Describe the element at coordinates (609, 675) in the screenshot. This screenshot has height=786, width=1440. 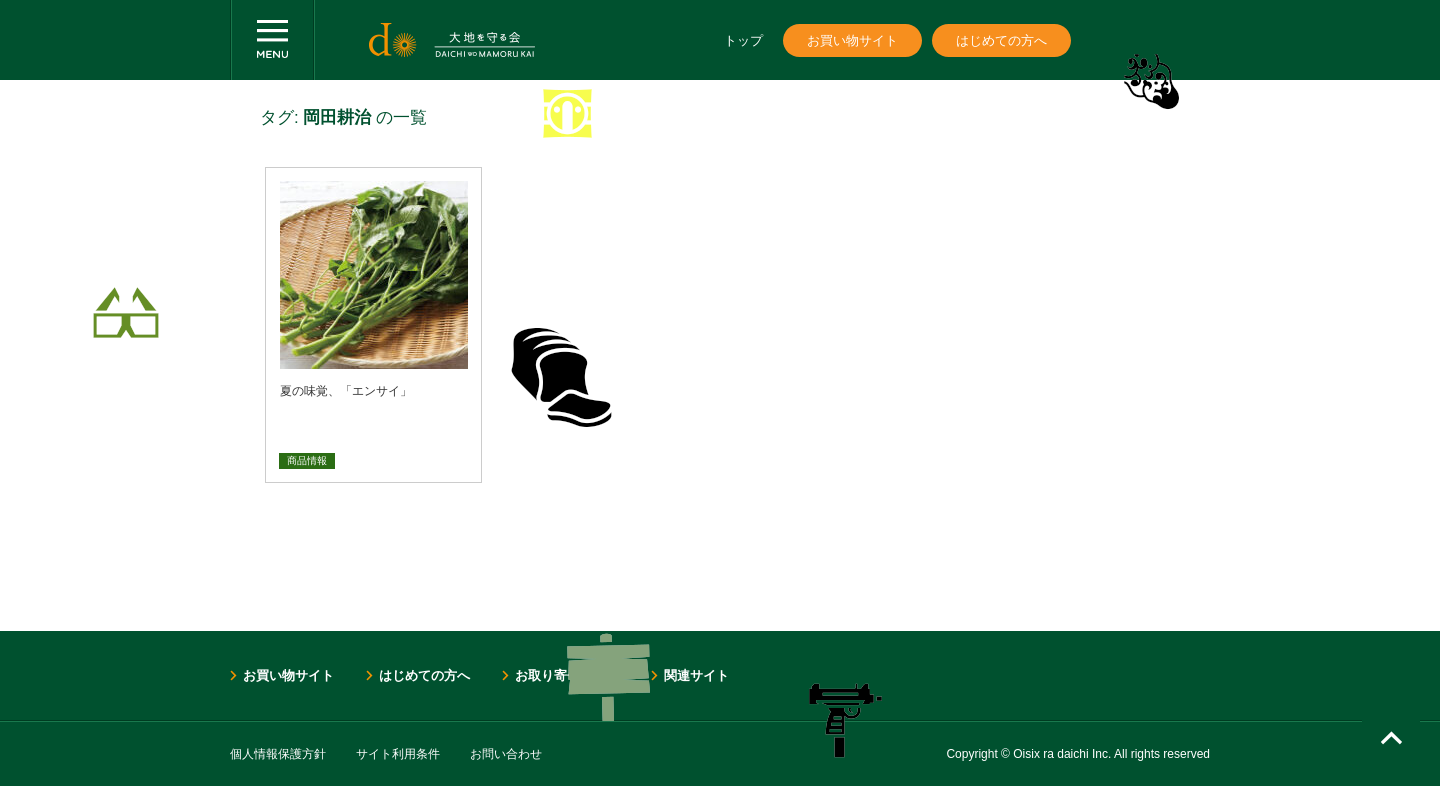
I see `view in-game signpost or hint` at that location.